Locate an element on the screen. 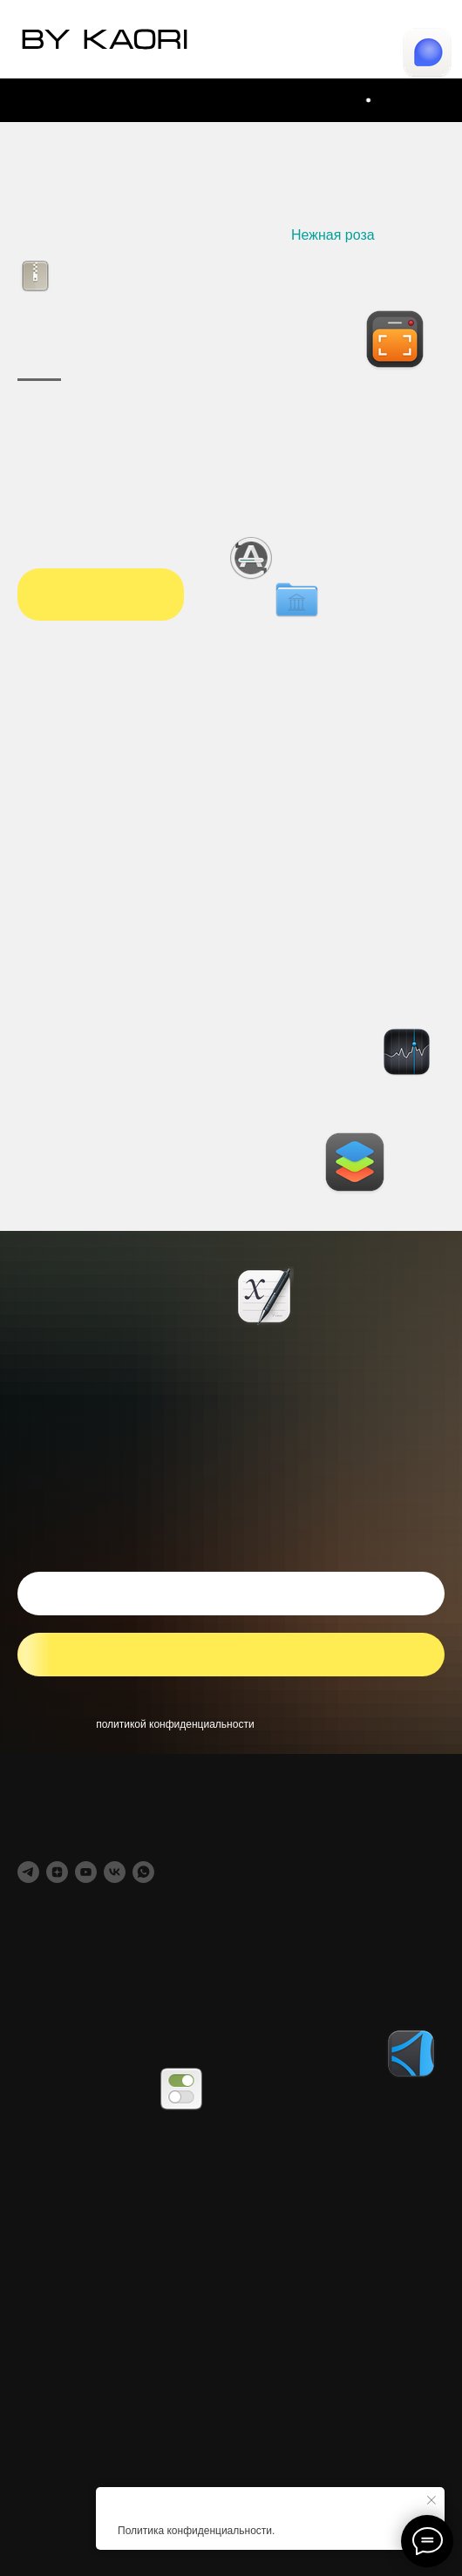  open the ASC app is located at coordinates (355, 1162).